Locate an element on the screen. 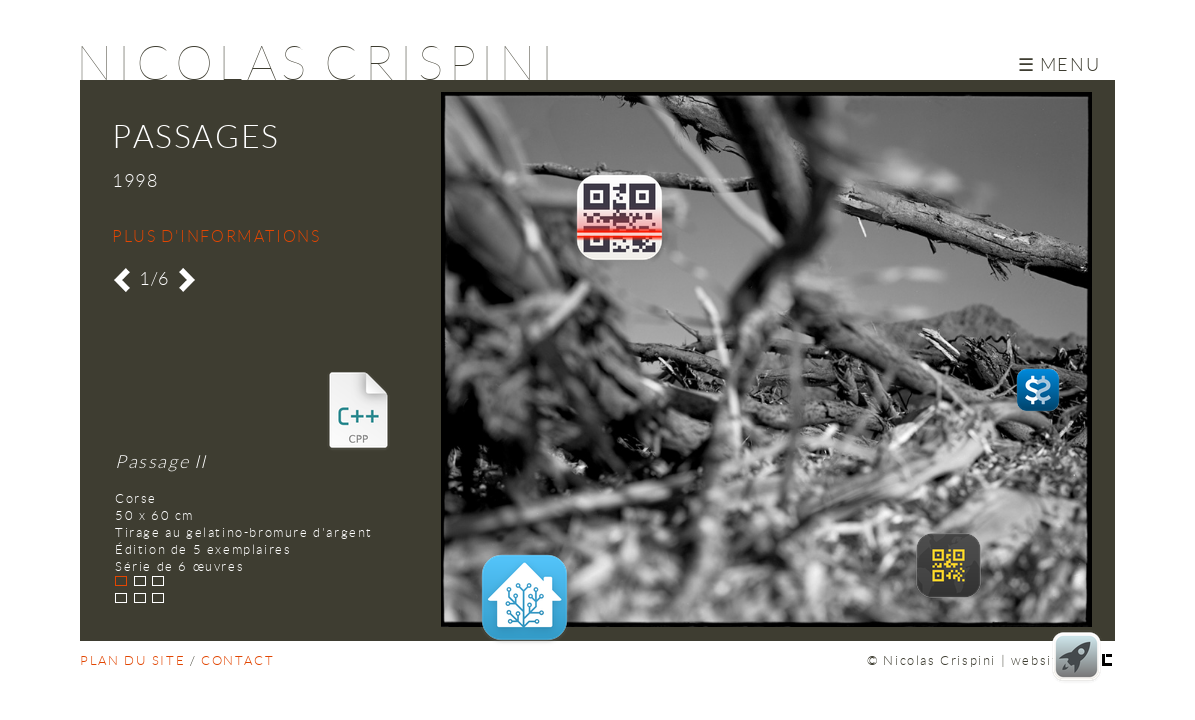 Image resolution: width=1195 pixels, height=720 pixels. a C++ source code file is located at coordinates (358, 411).